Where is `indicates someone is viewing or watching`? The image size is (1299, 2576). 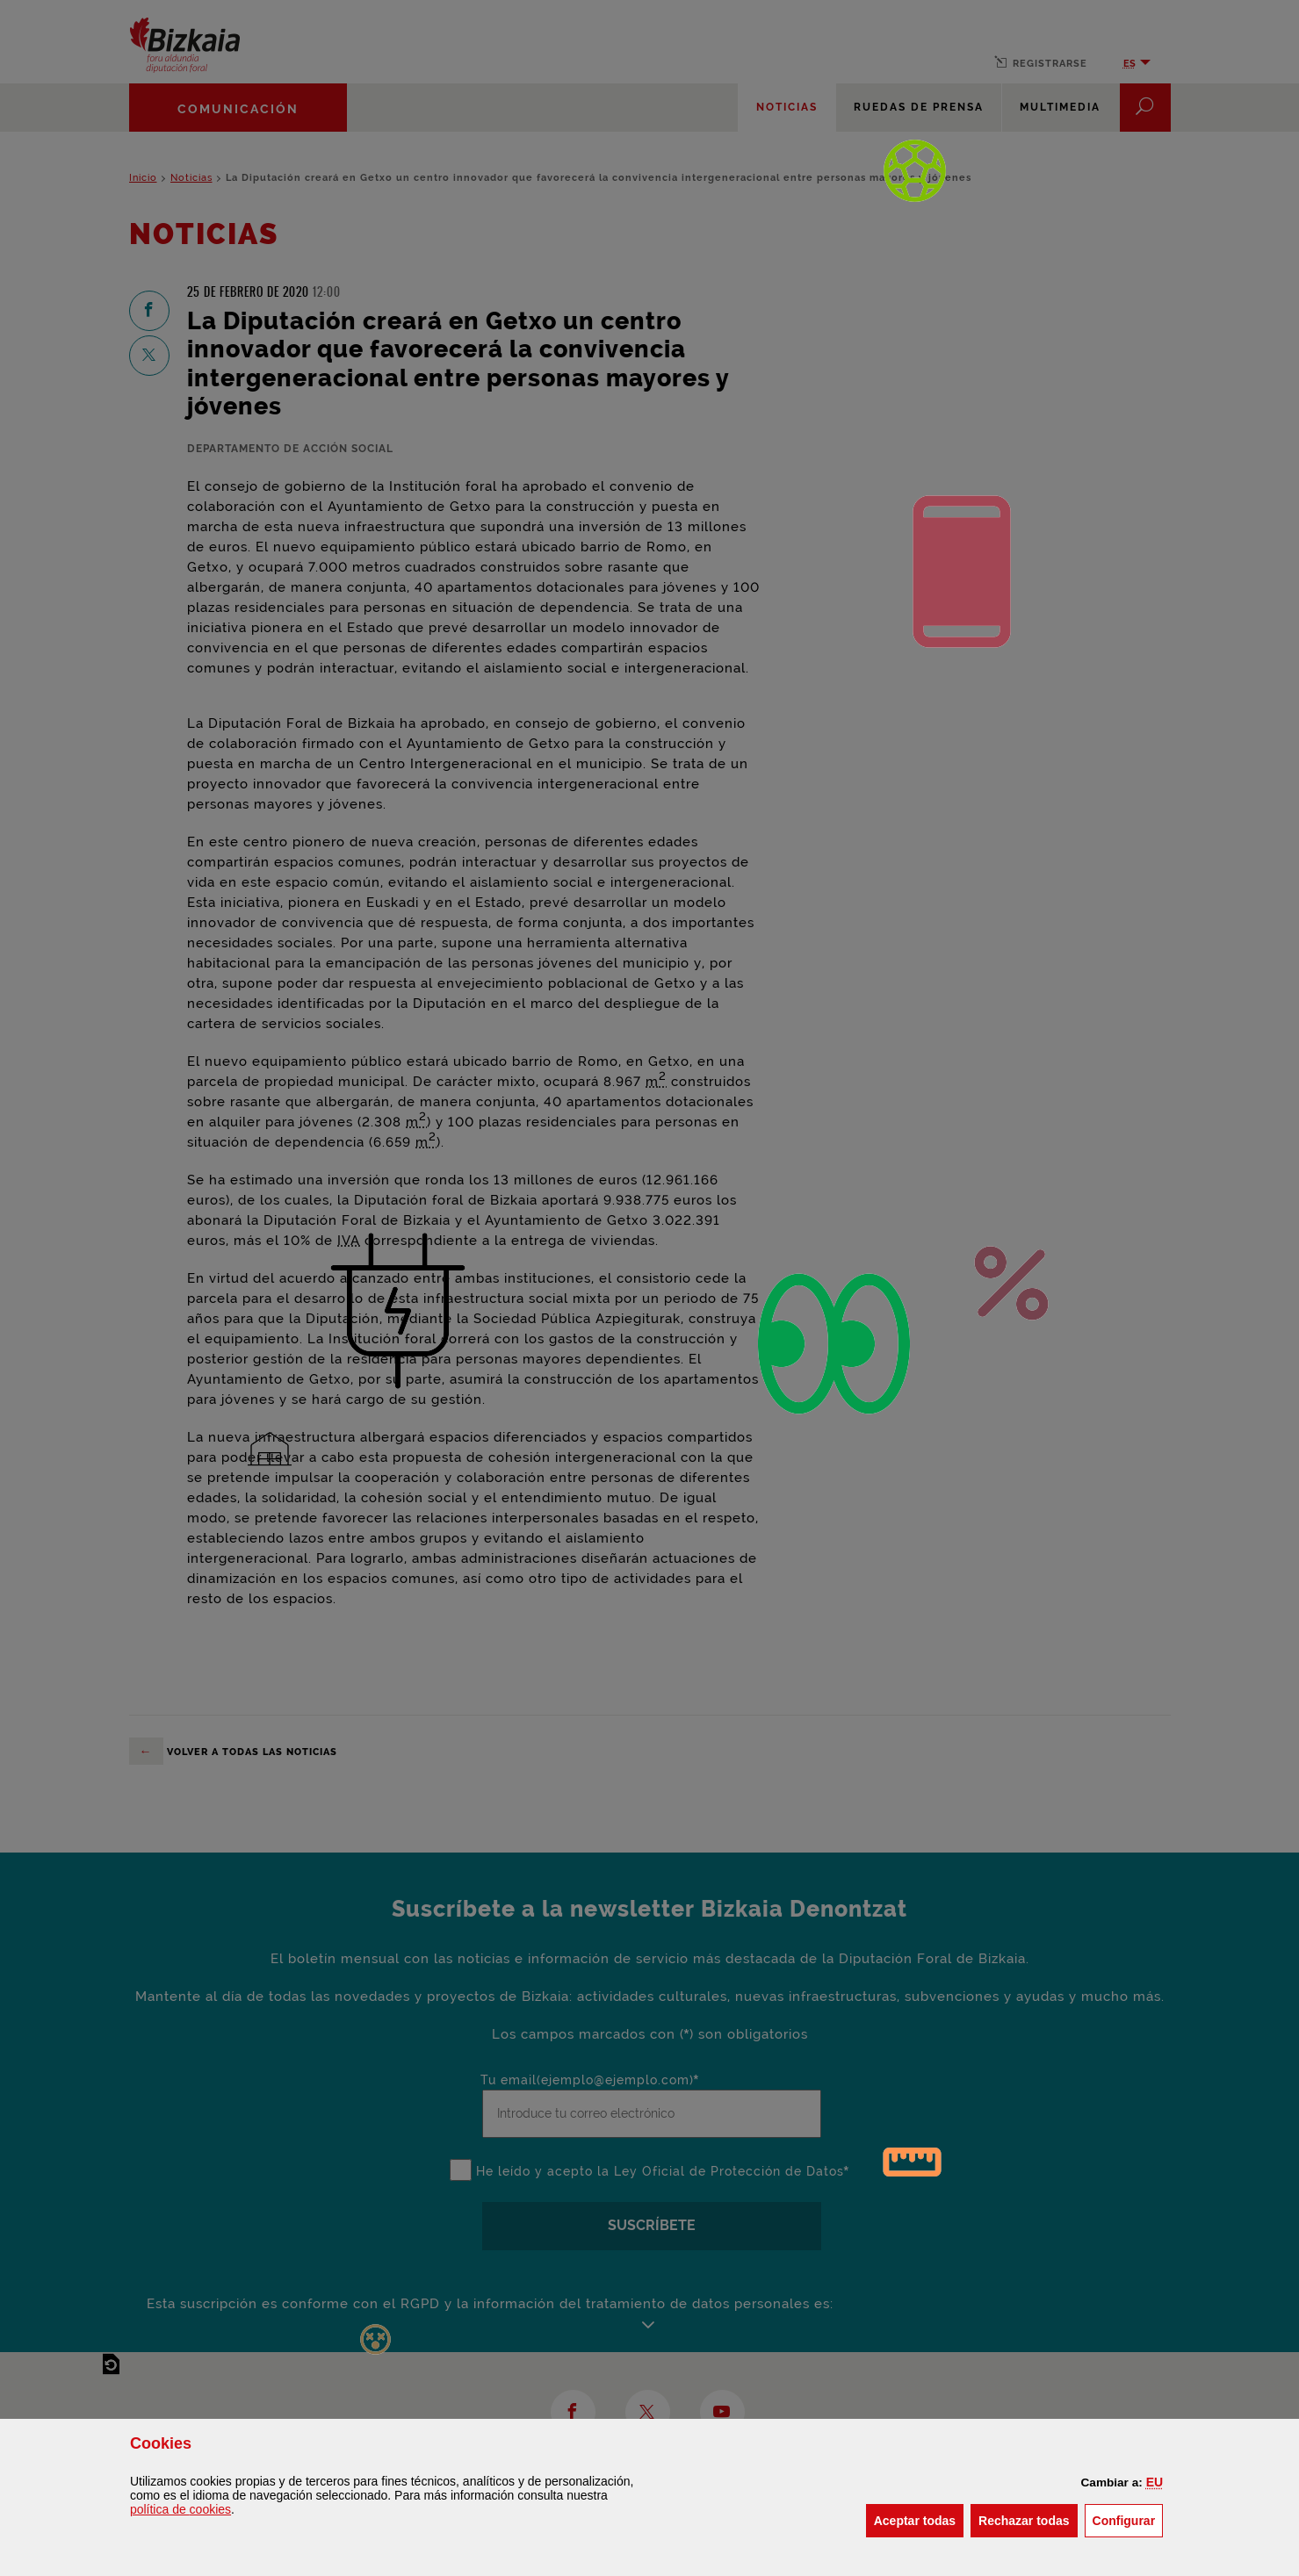
indicates someone is viewing or watching is located at coordinates (834, 1343).